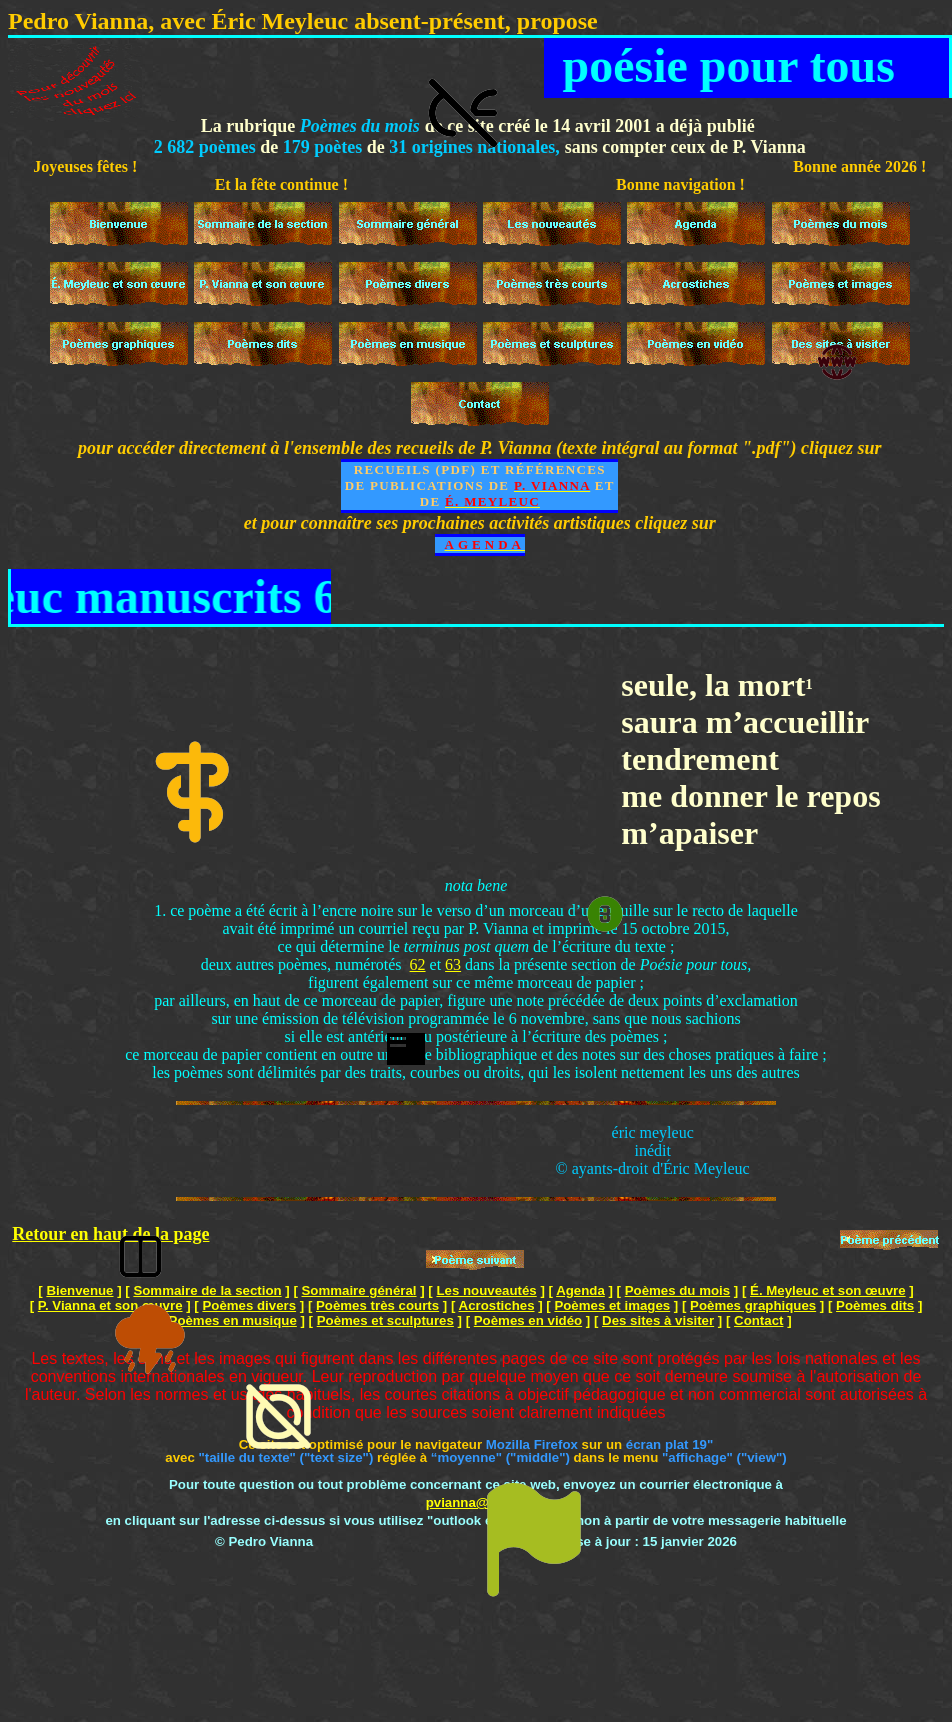 This screenshot has height=1722, width=952. Describe the element at coordinates (140, 1256) in the screenshot. I see `switch to column view layout` at that location.